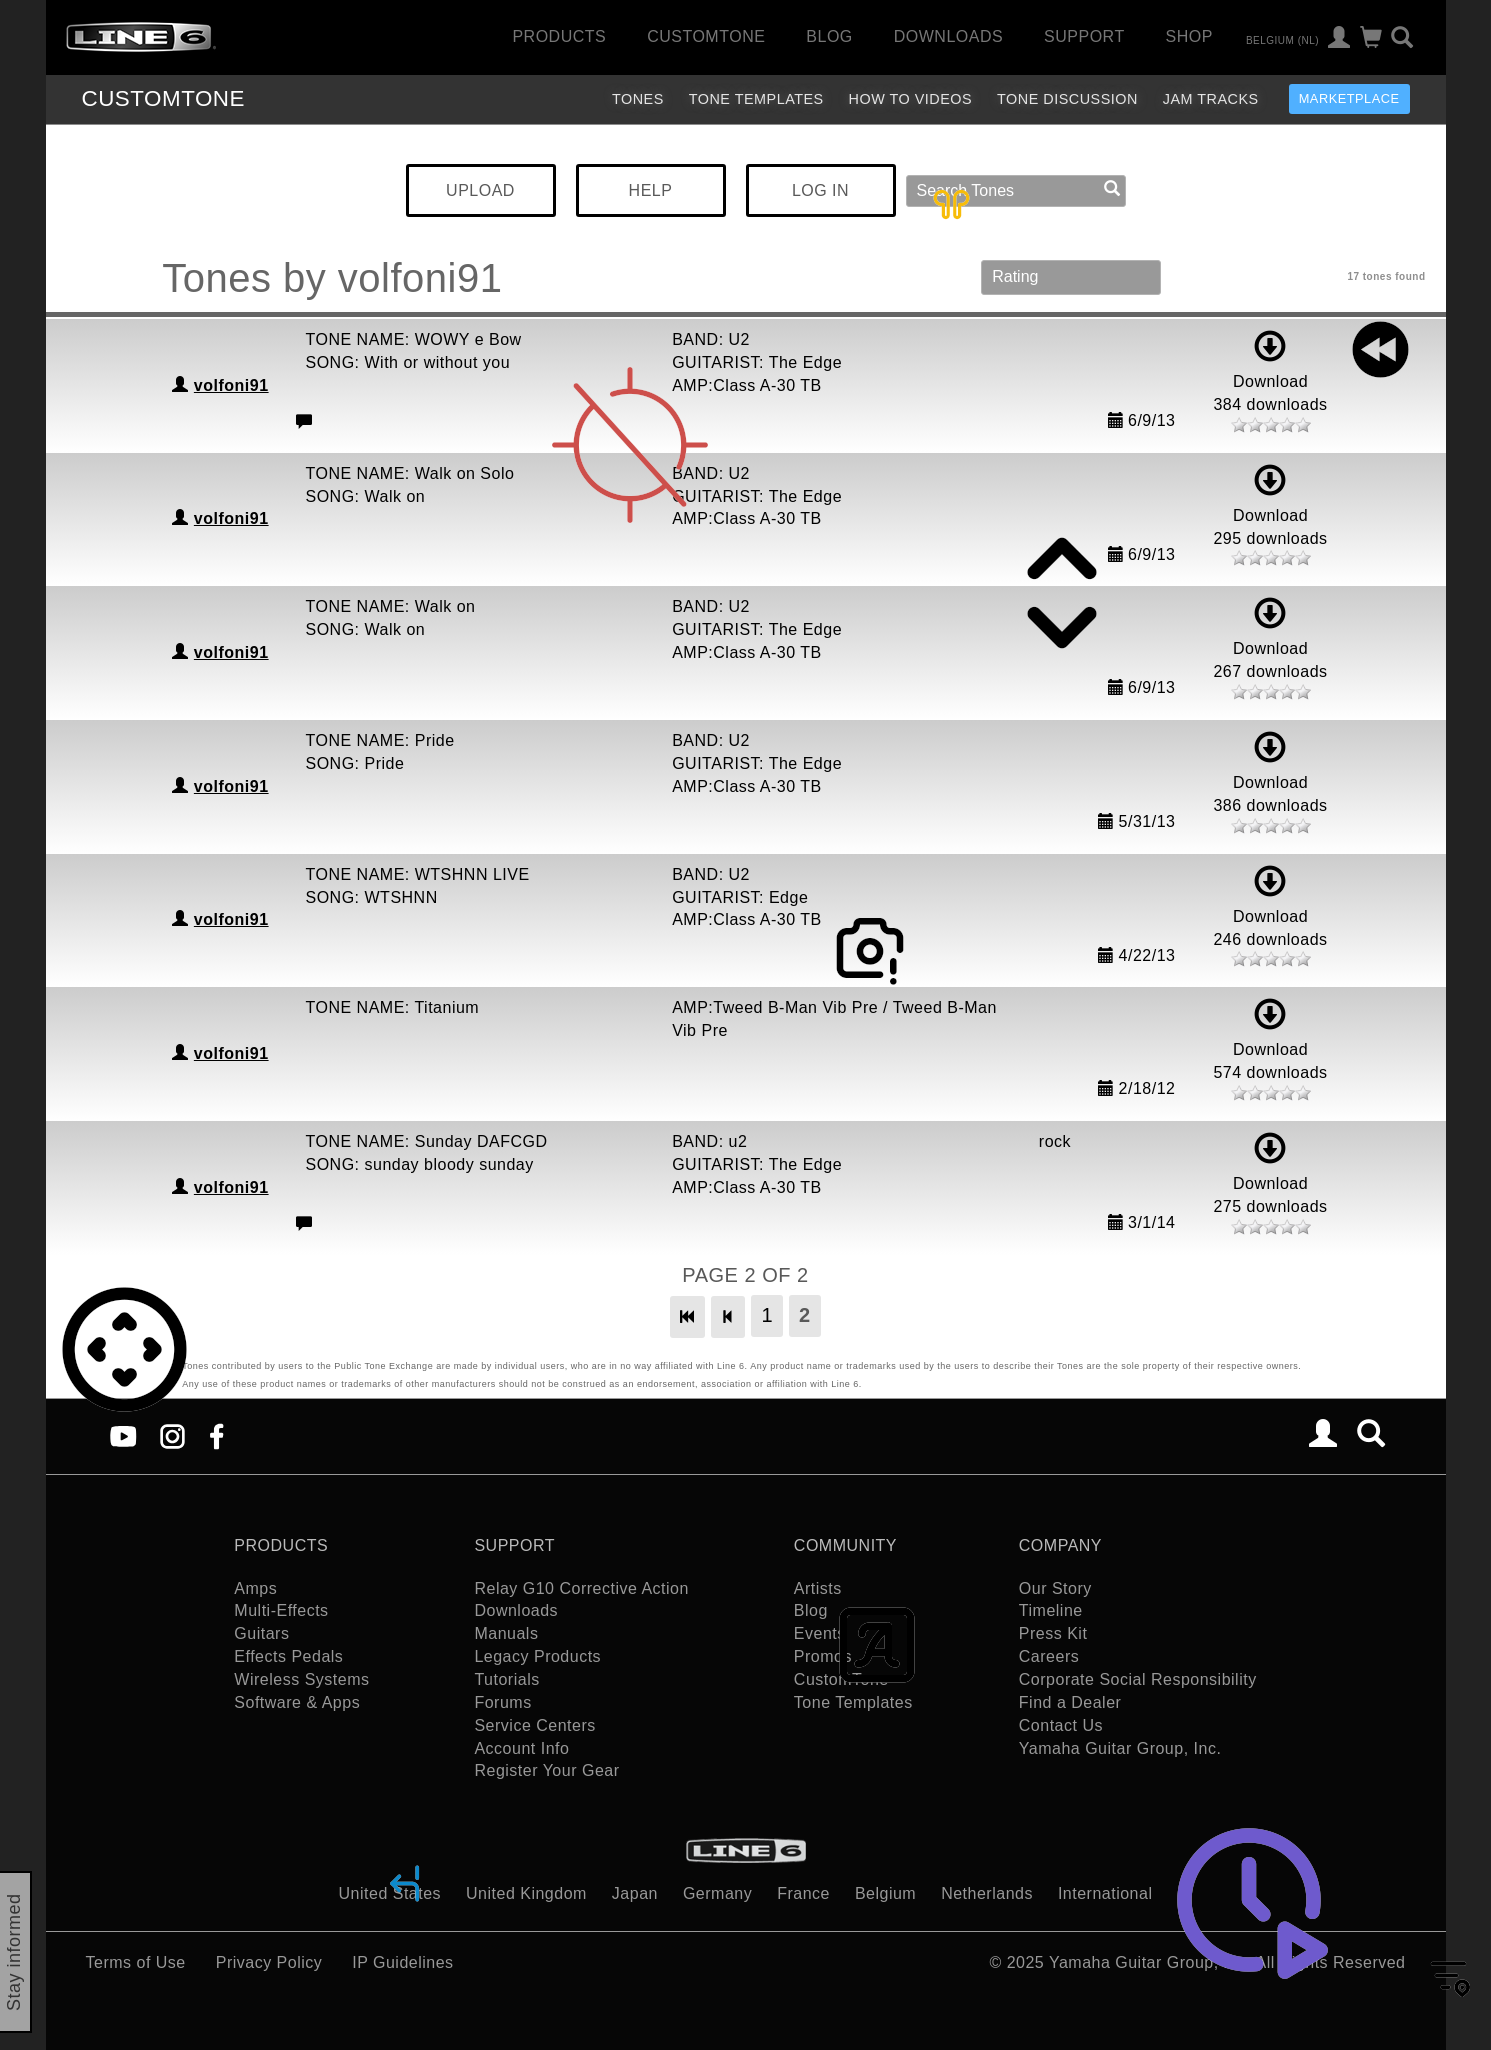 The image size is (1491, 2050). Describe the element at coordinates (124, 1349) in the screenshot. I see `navigate or pan in multiple directions` at that location.